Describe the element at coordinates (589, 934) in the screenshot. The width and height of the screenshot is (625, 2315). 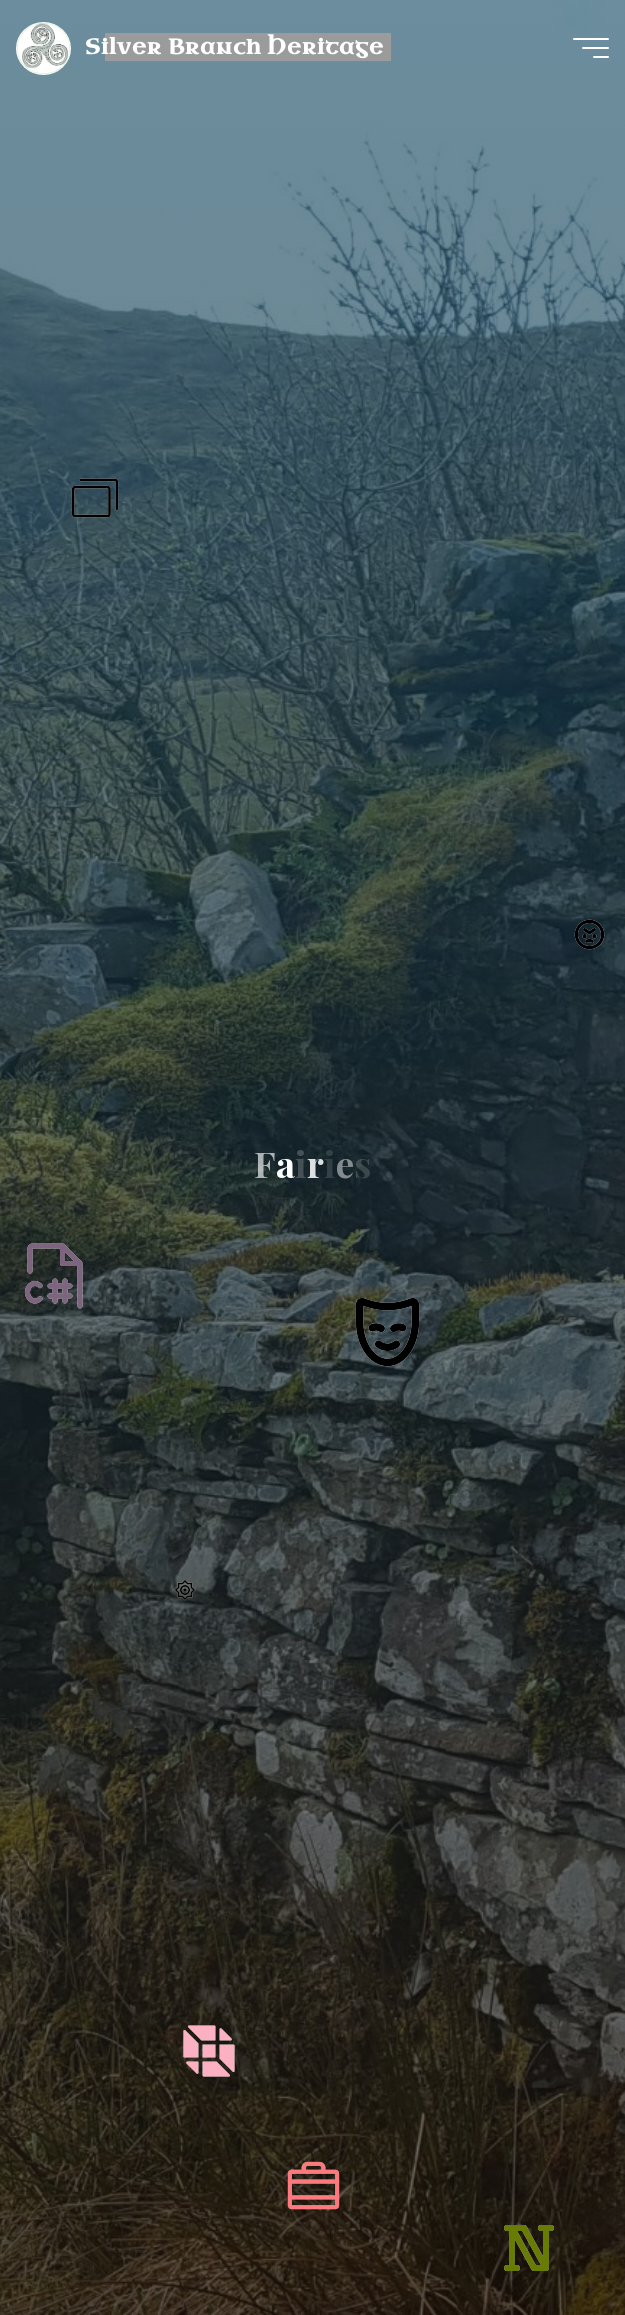
I see `report or flag negative content` at that location.